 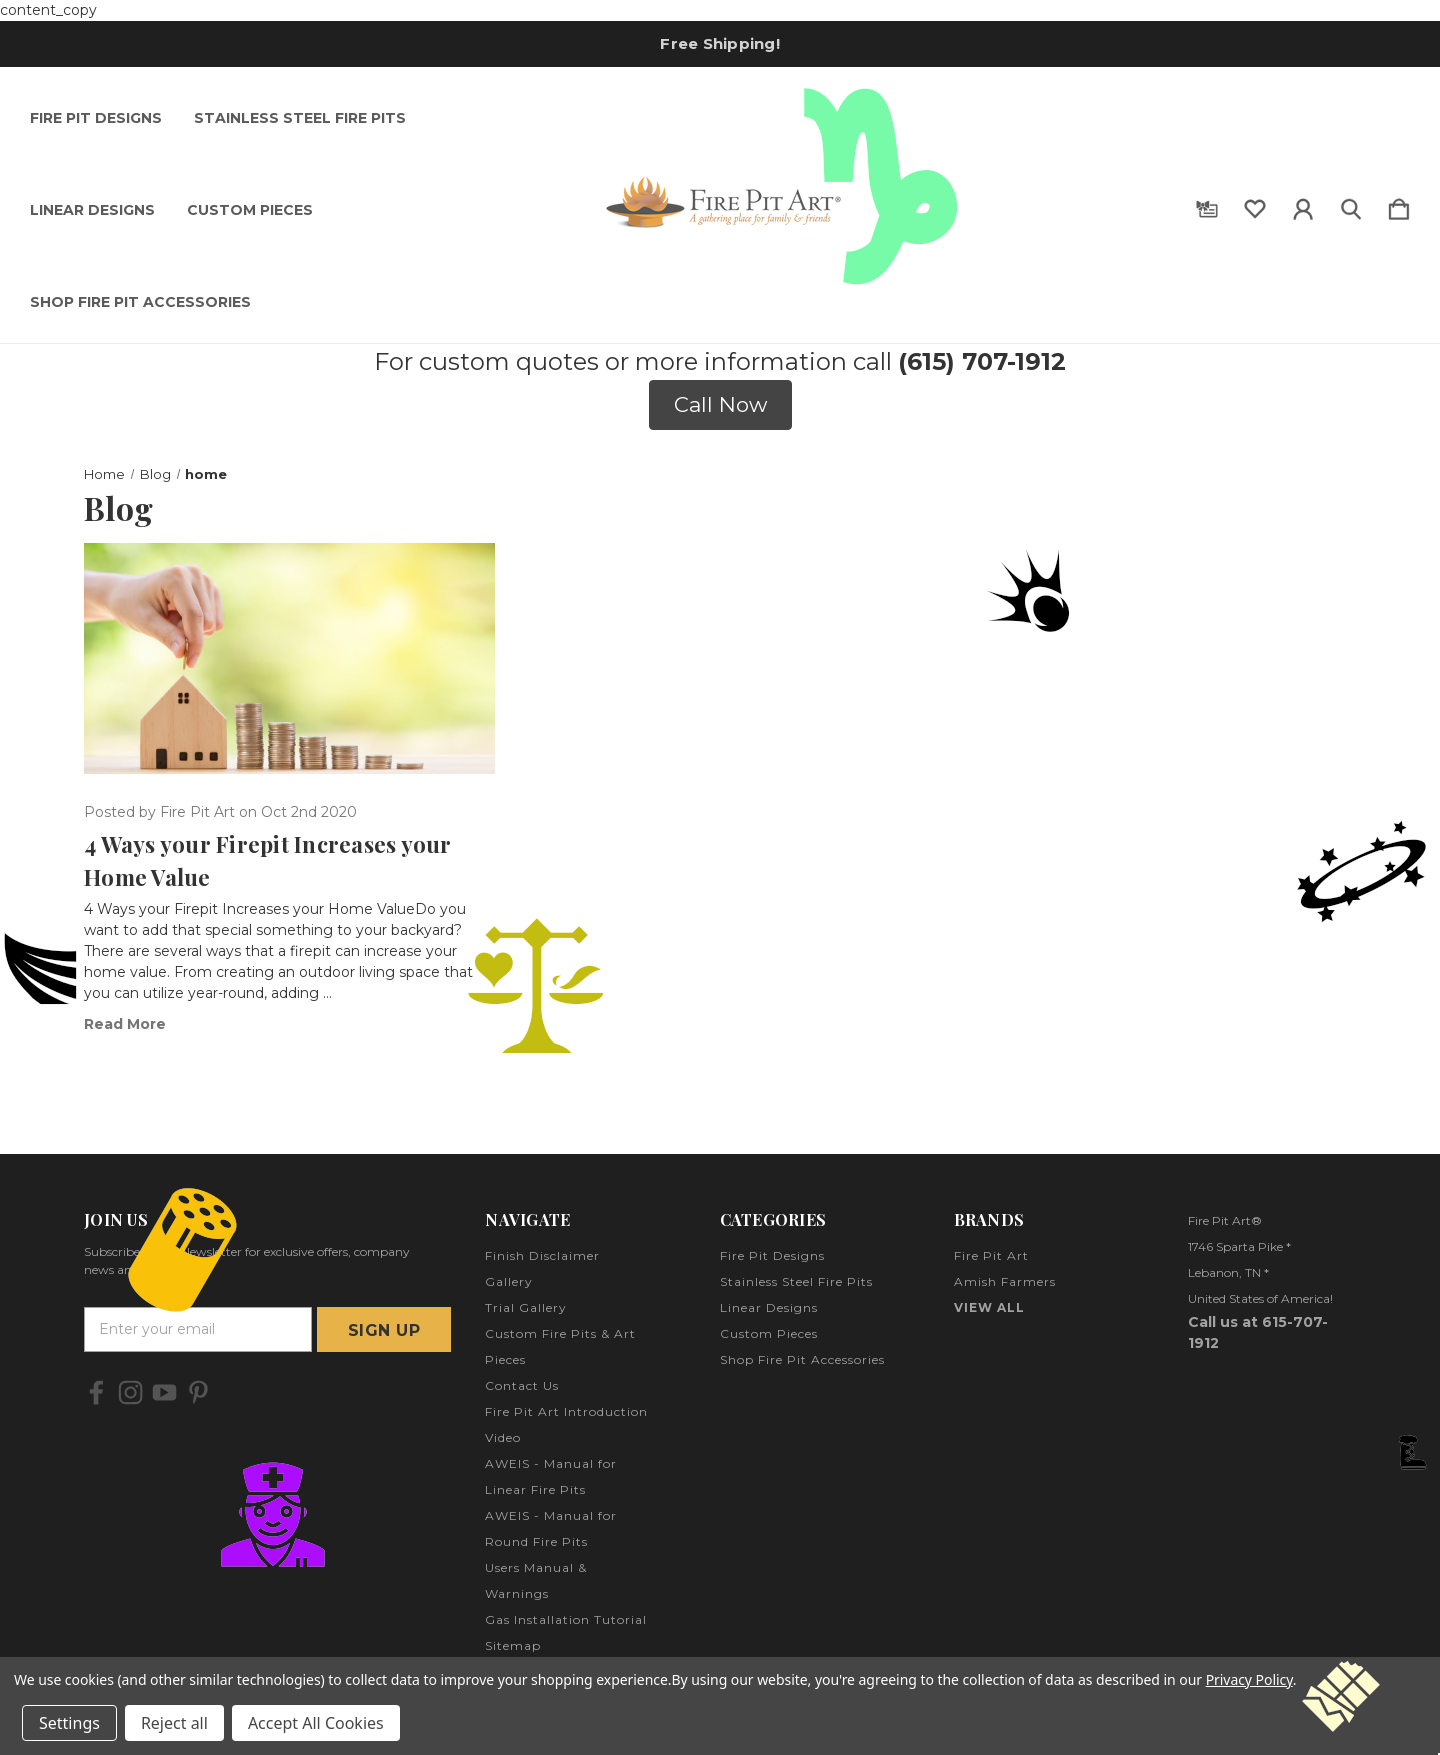 What do you see at coordinates (1341, 1693) in the screenshot?
I see `chocolate bar item or consumable in a game` at bounding box center [1341, 1693].